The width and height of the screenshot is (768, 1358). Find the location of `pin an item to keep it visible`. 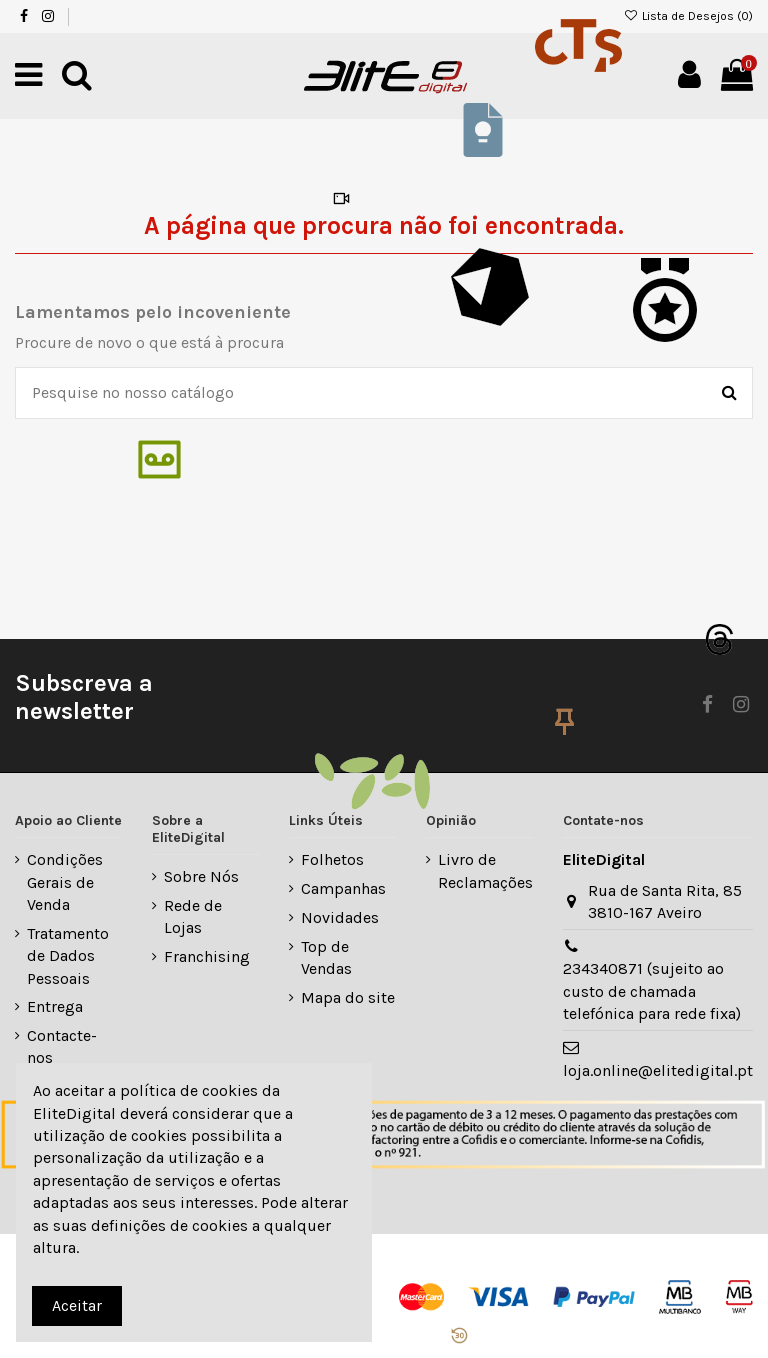

pin an item to keep it visible is located at coordinates (564, 720).